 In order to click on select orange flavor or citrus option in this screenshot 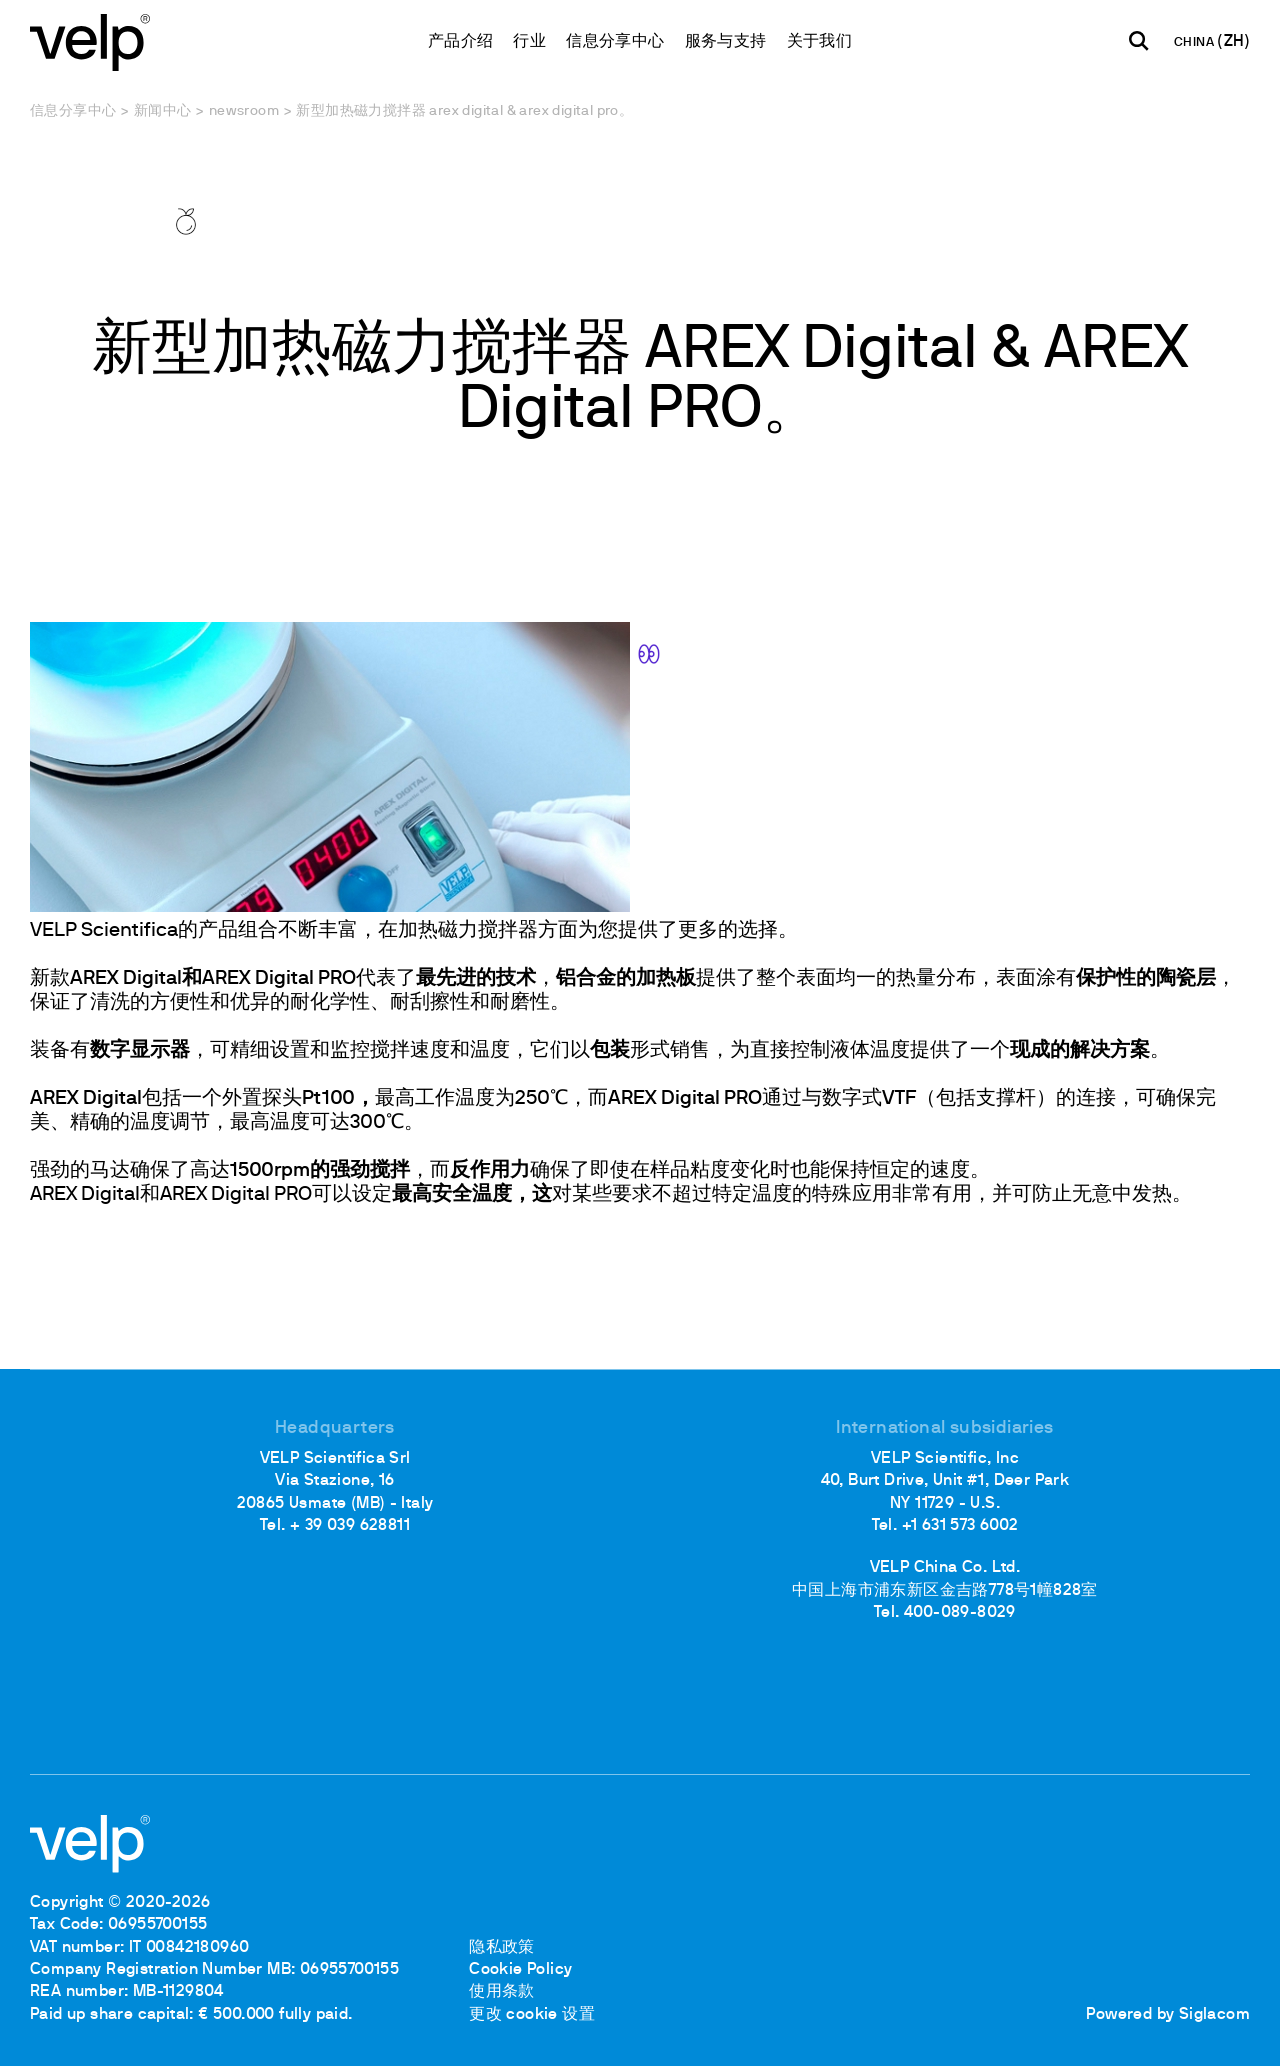, I will do `click(186, 222)`.